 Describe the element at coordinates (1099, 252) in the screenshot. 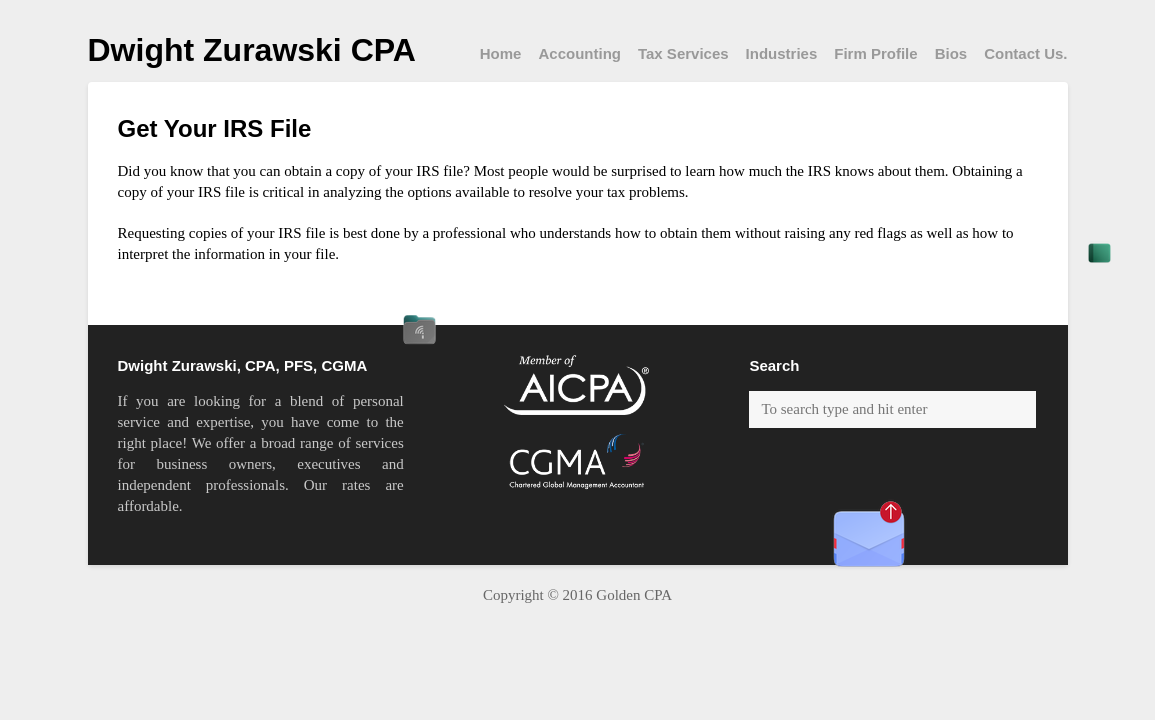

I see `access desktop folder or files` at that location.